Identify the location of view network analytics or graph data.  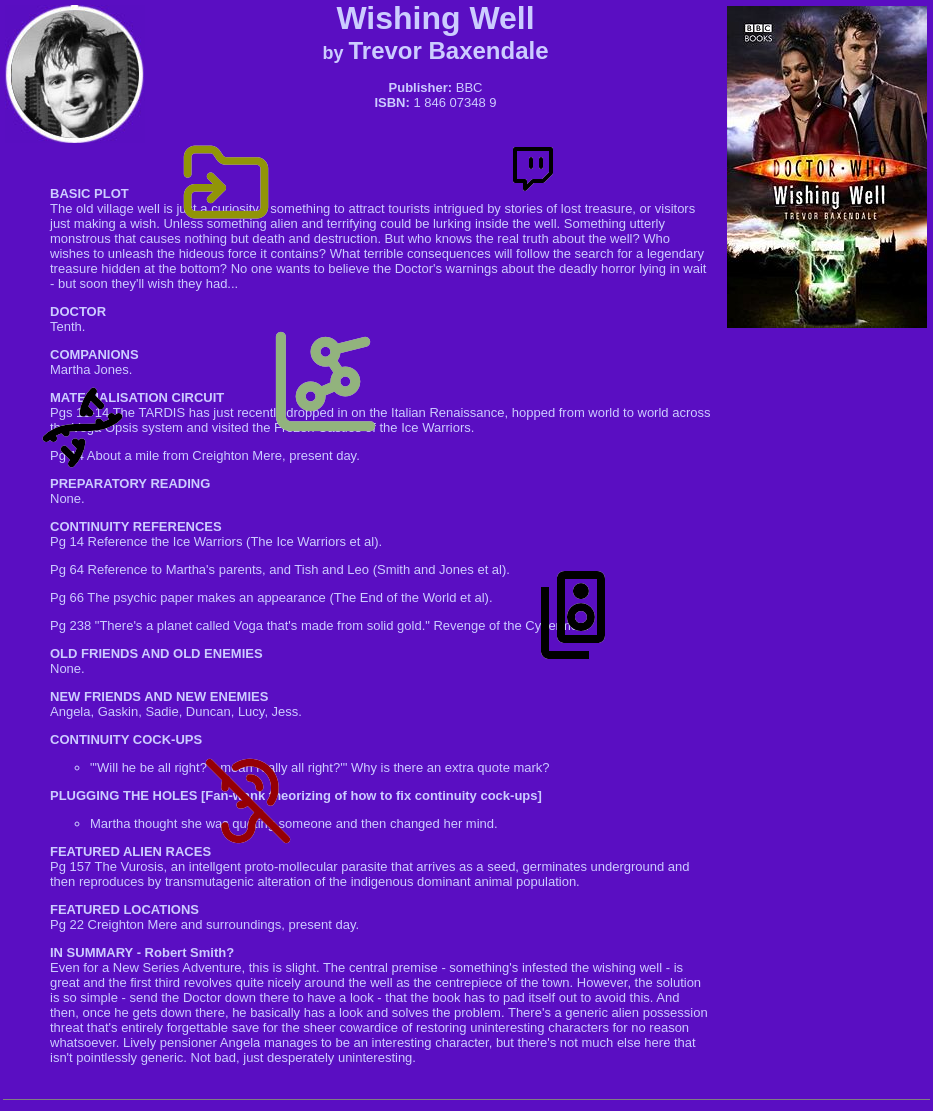
(325, 381).